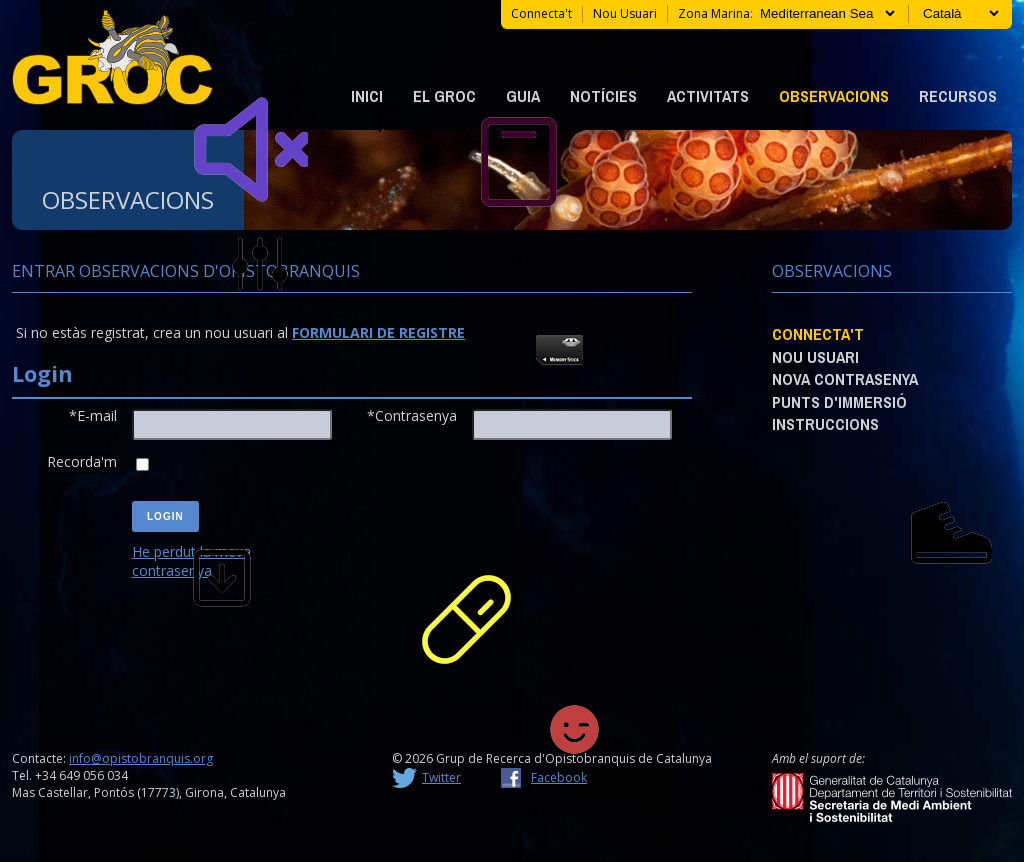 Image resolution: width=1024 pixels, height=862 pixels. I want to click on open chat or messaging, so click(391, 122).